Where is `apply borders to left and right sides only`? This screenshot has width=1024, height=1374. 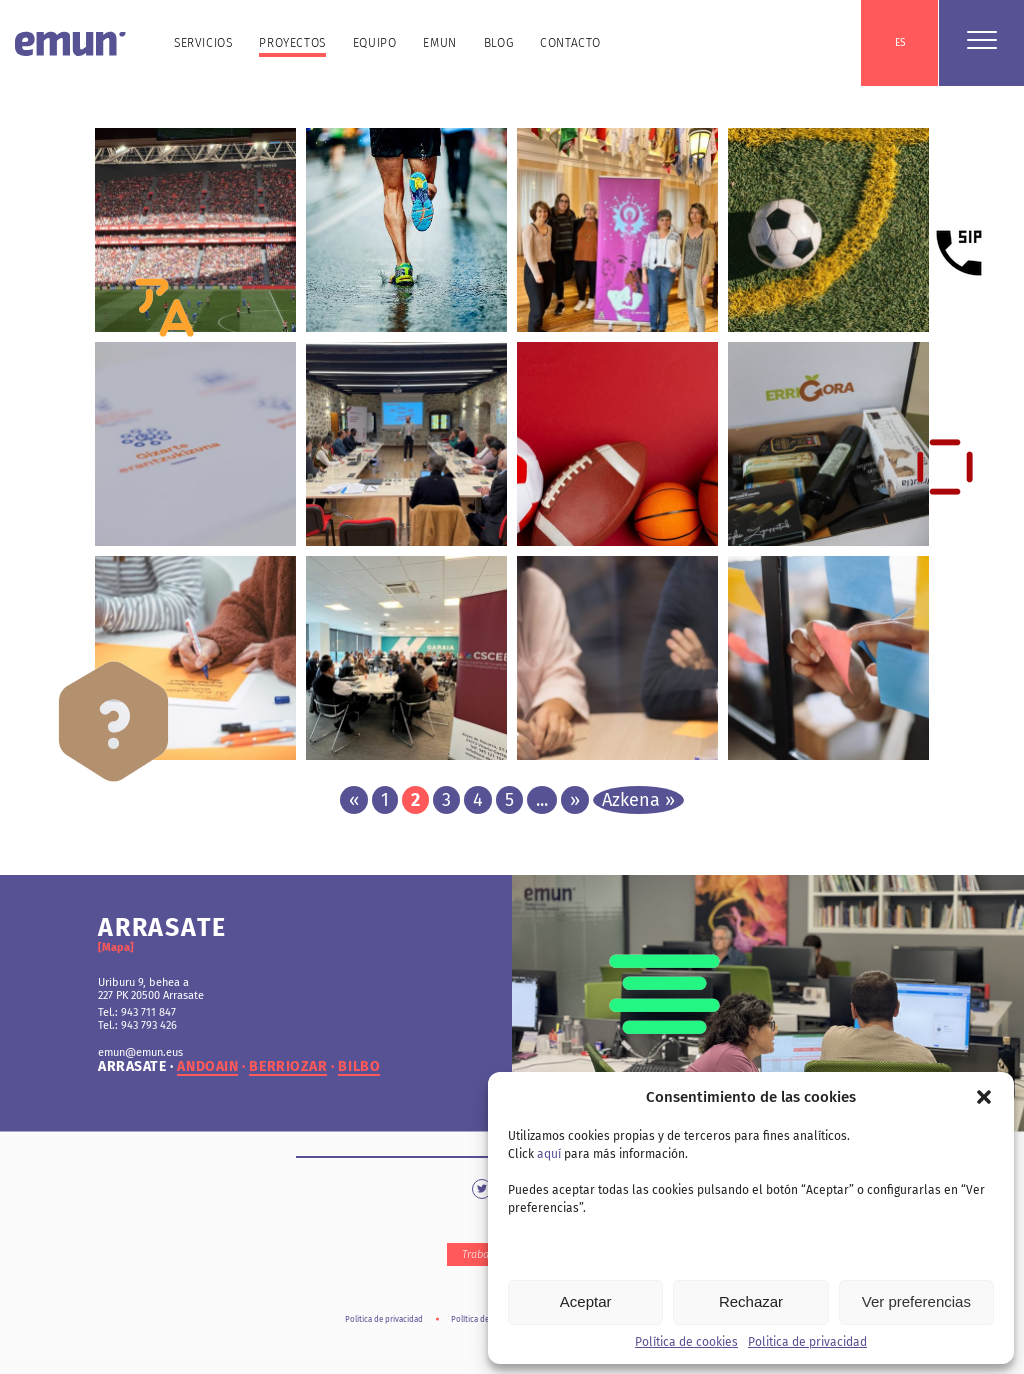
apply borders to left and right sides only is located at coordinates (945, 467).